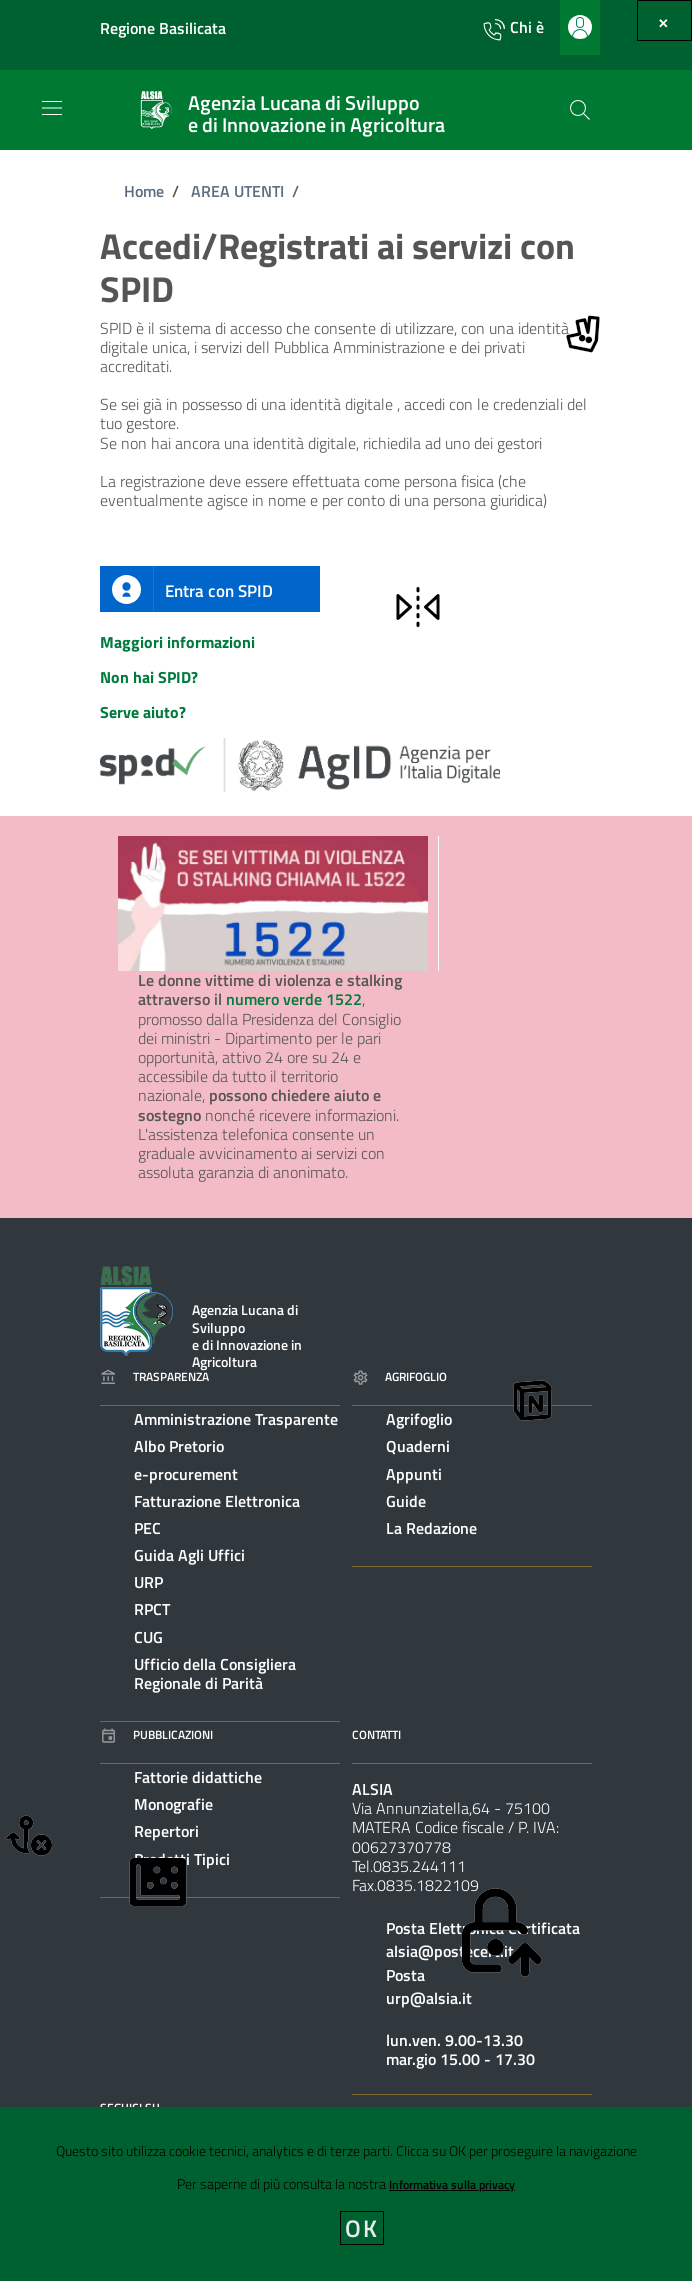  I want to click on remove a saved anchor point or location, so click(28, 1834).